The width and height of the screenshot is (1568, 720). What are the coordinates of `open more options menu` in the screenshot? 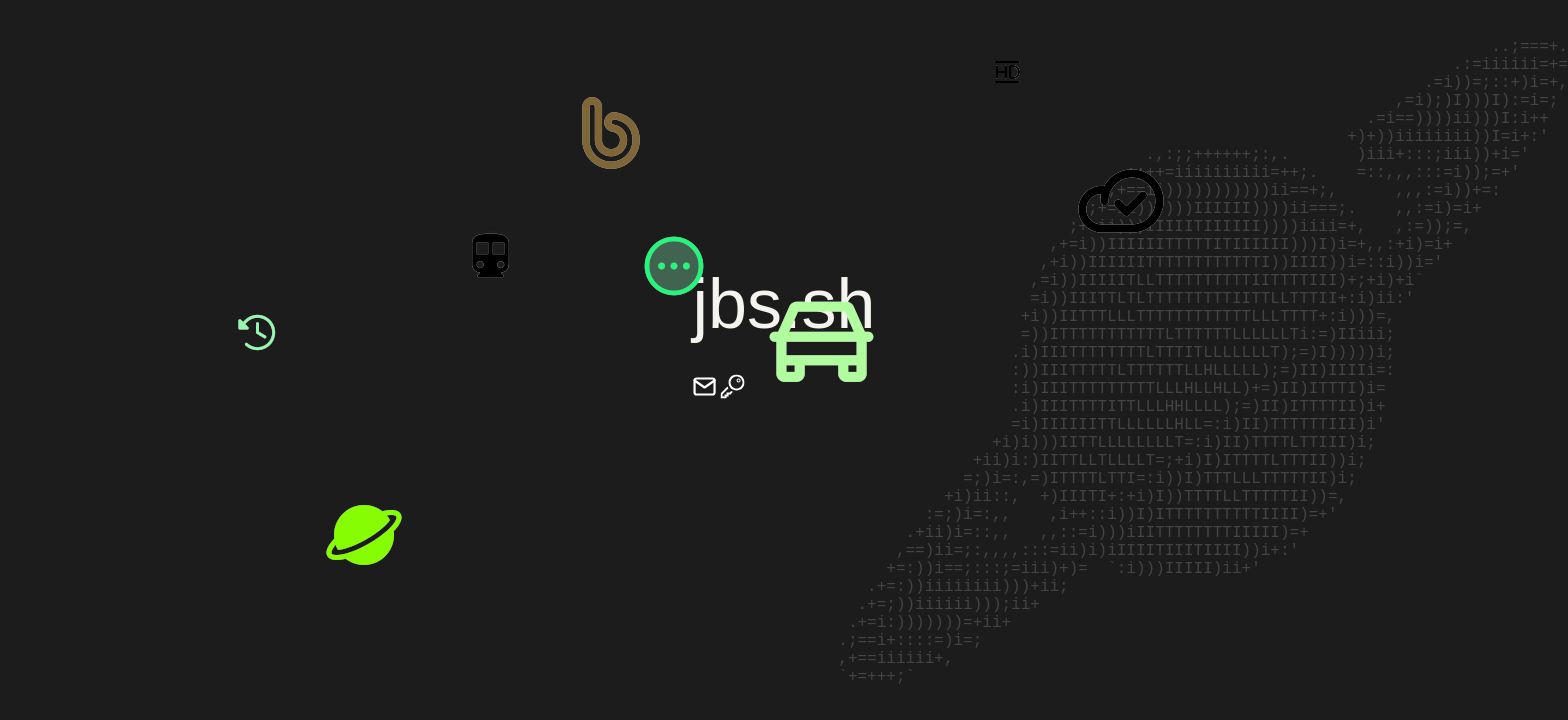 It's located at (674, 266).